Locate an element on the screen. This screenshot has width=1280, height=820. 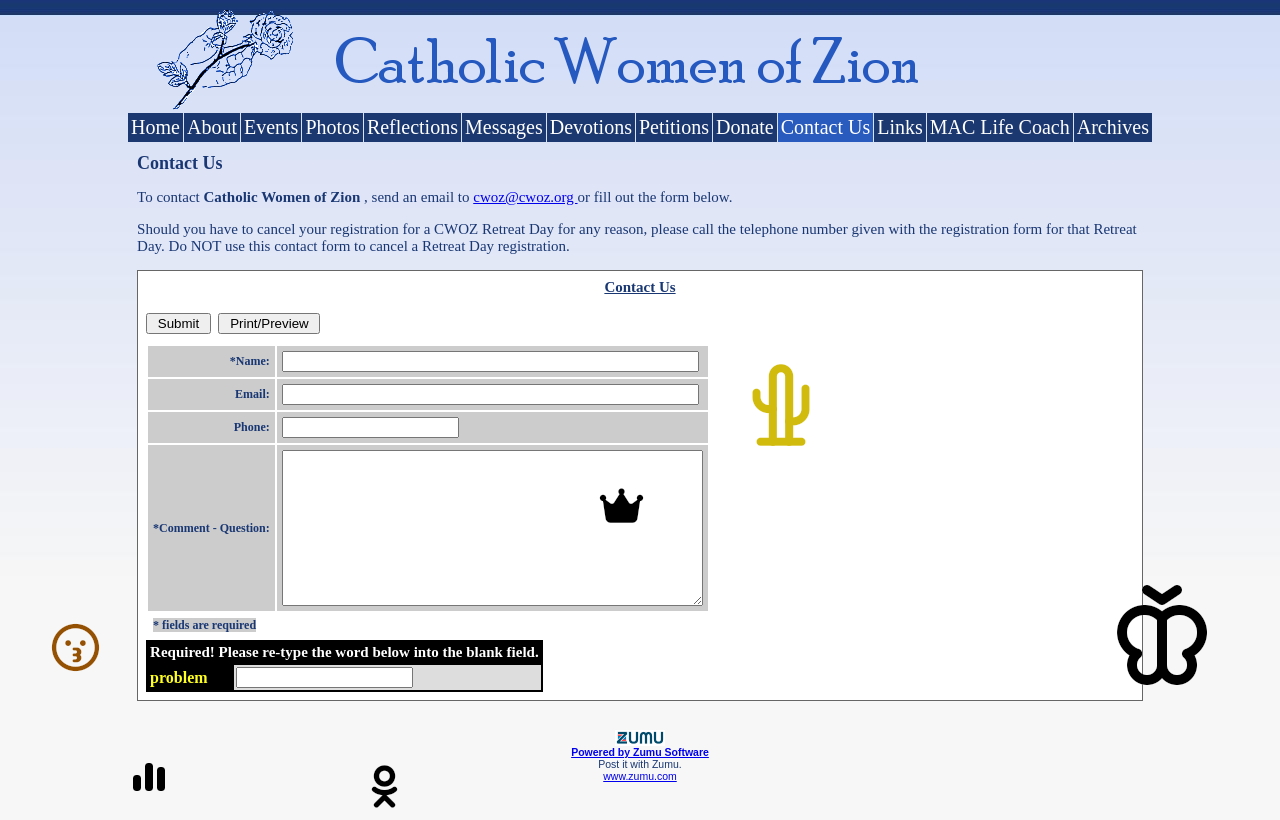
indicates desert or arid climate setting is located at coordinates (781, 405).